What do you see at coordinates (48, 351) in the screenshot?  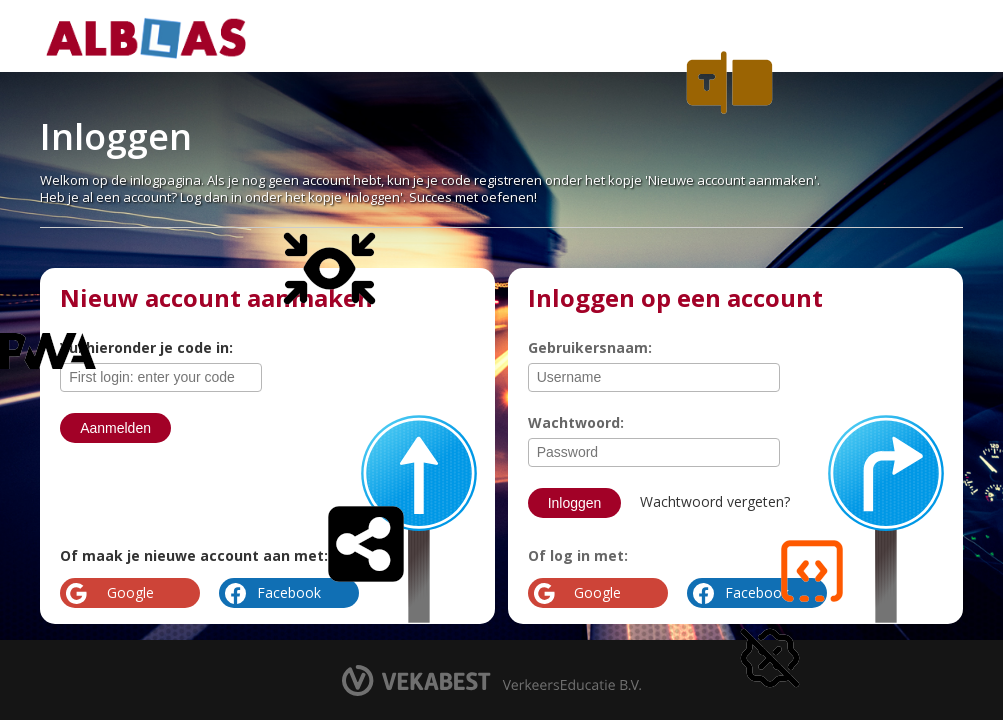 I see `progressive web app logo` at bounding box center [48, 351].